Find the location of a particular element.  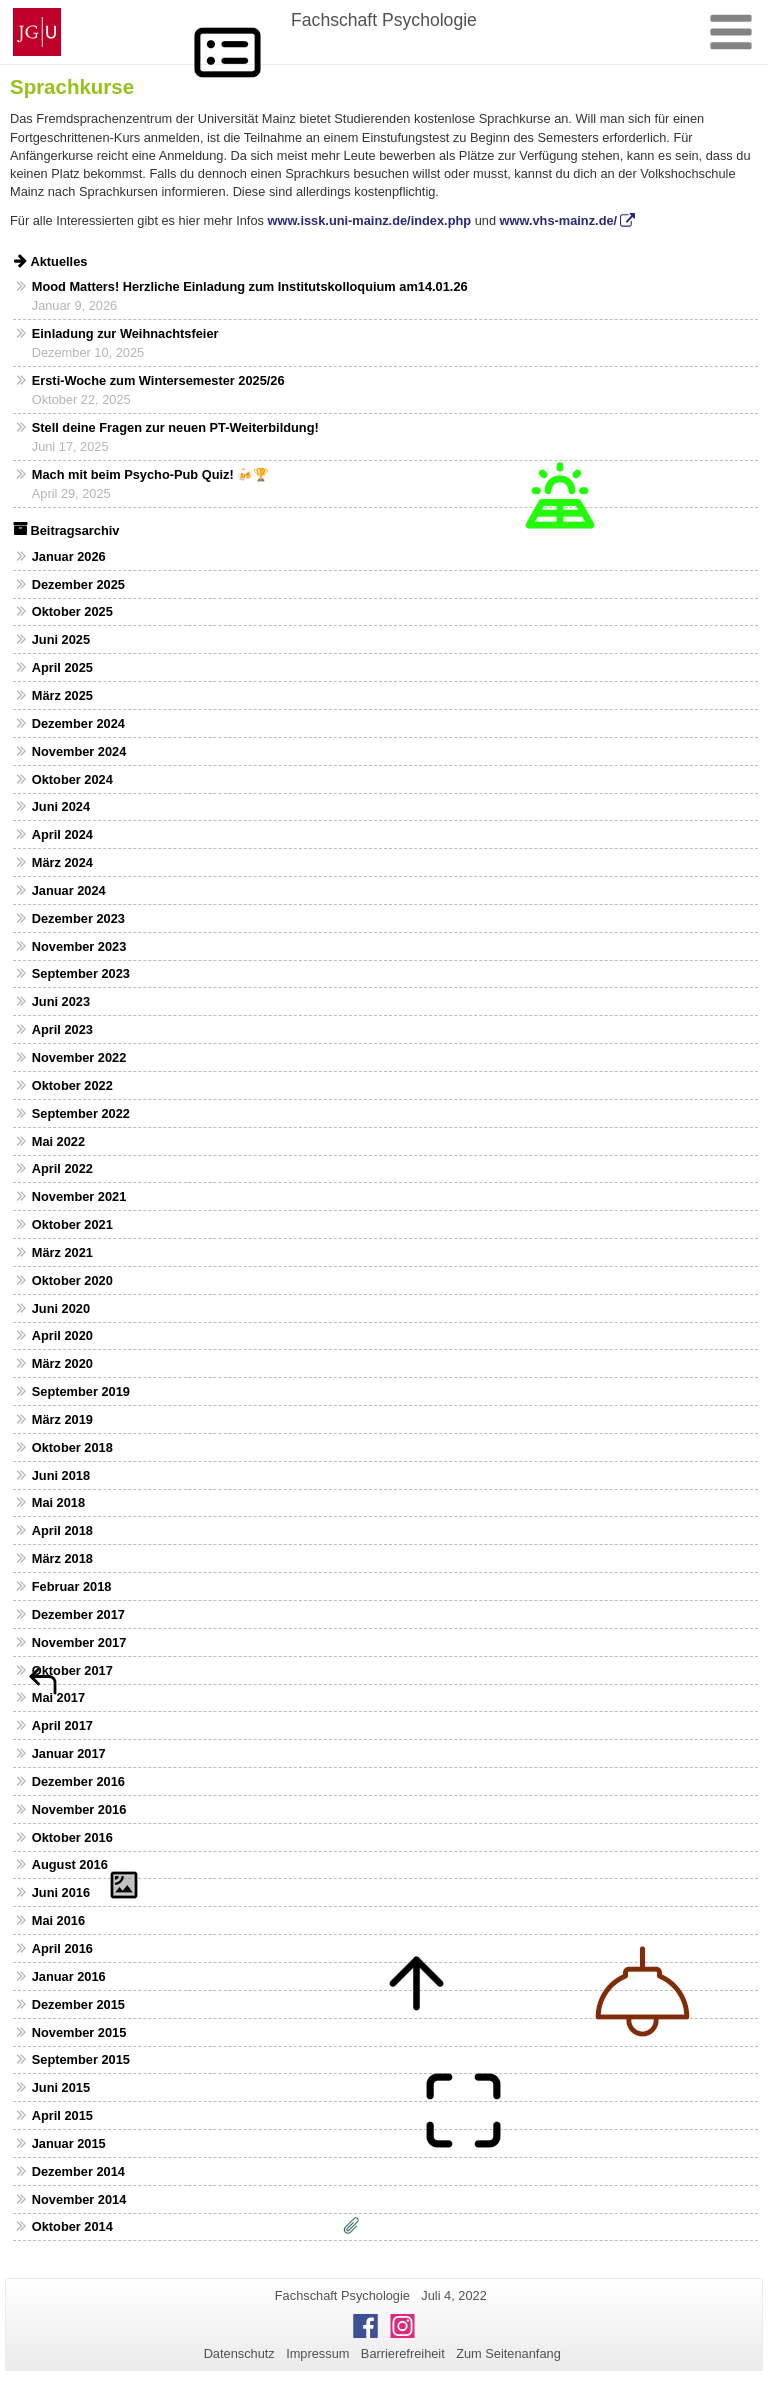

maximize window to full screen is located at coordinates (463, 2110).